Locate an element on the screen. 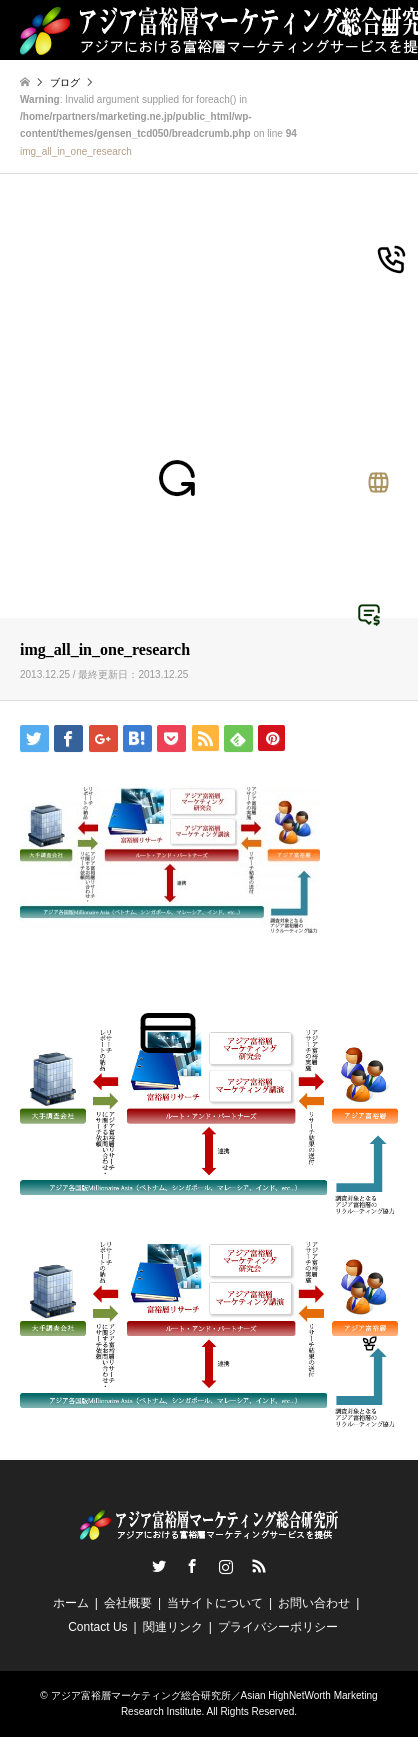  make a phone call is located at coordinates (391, 259).